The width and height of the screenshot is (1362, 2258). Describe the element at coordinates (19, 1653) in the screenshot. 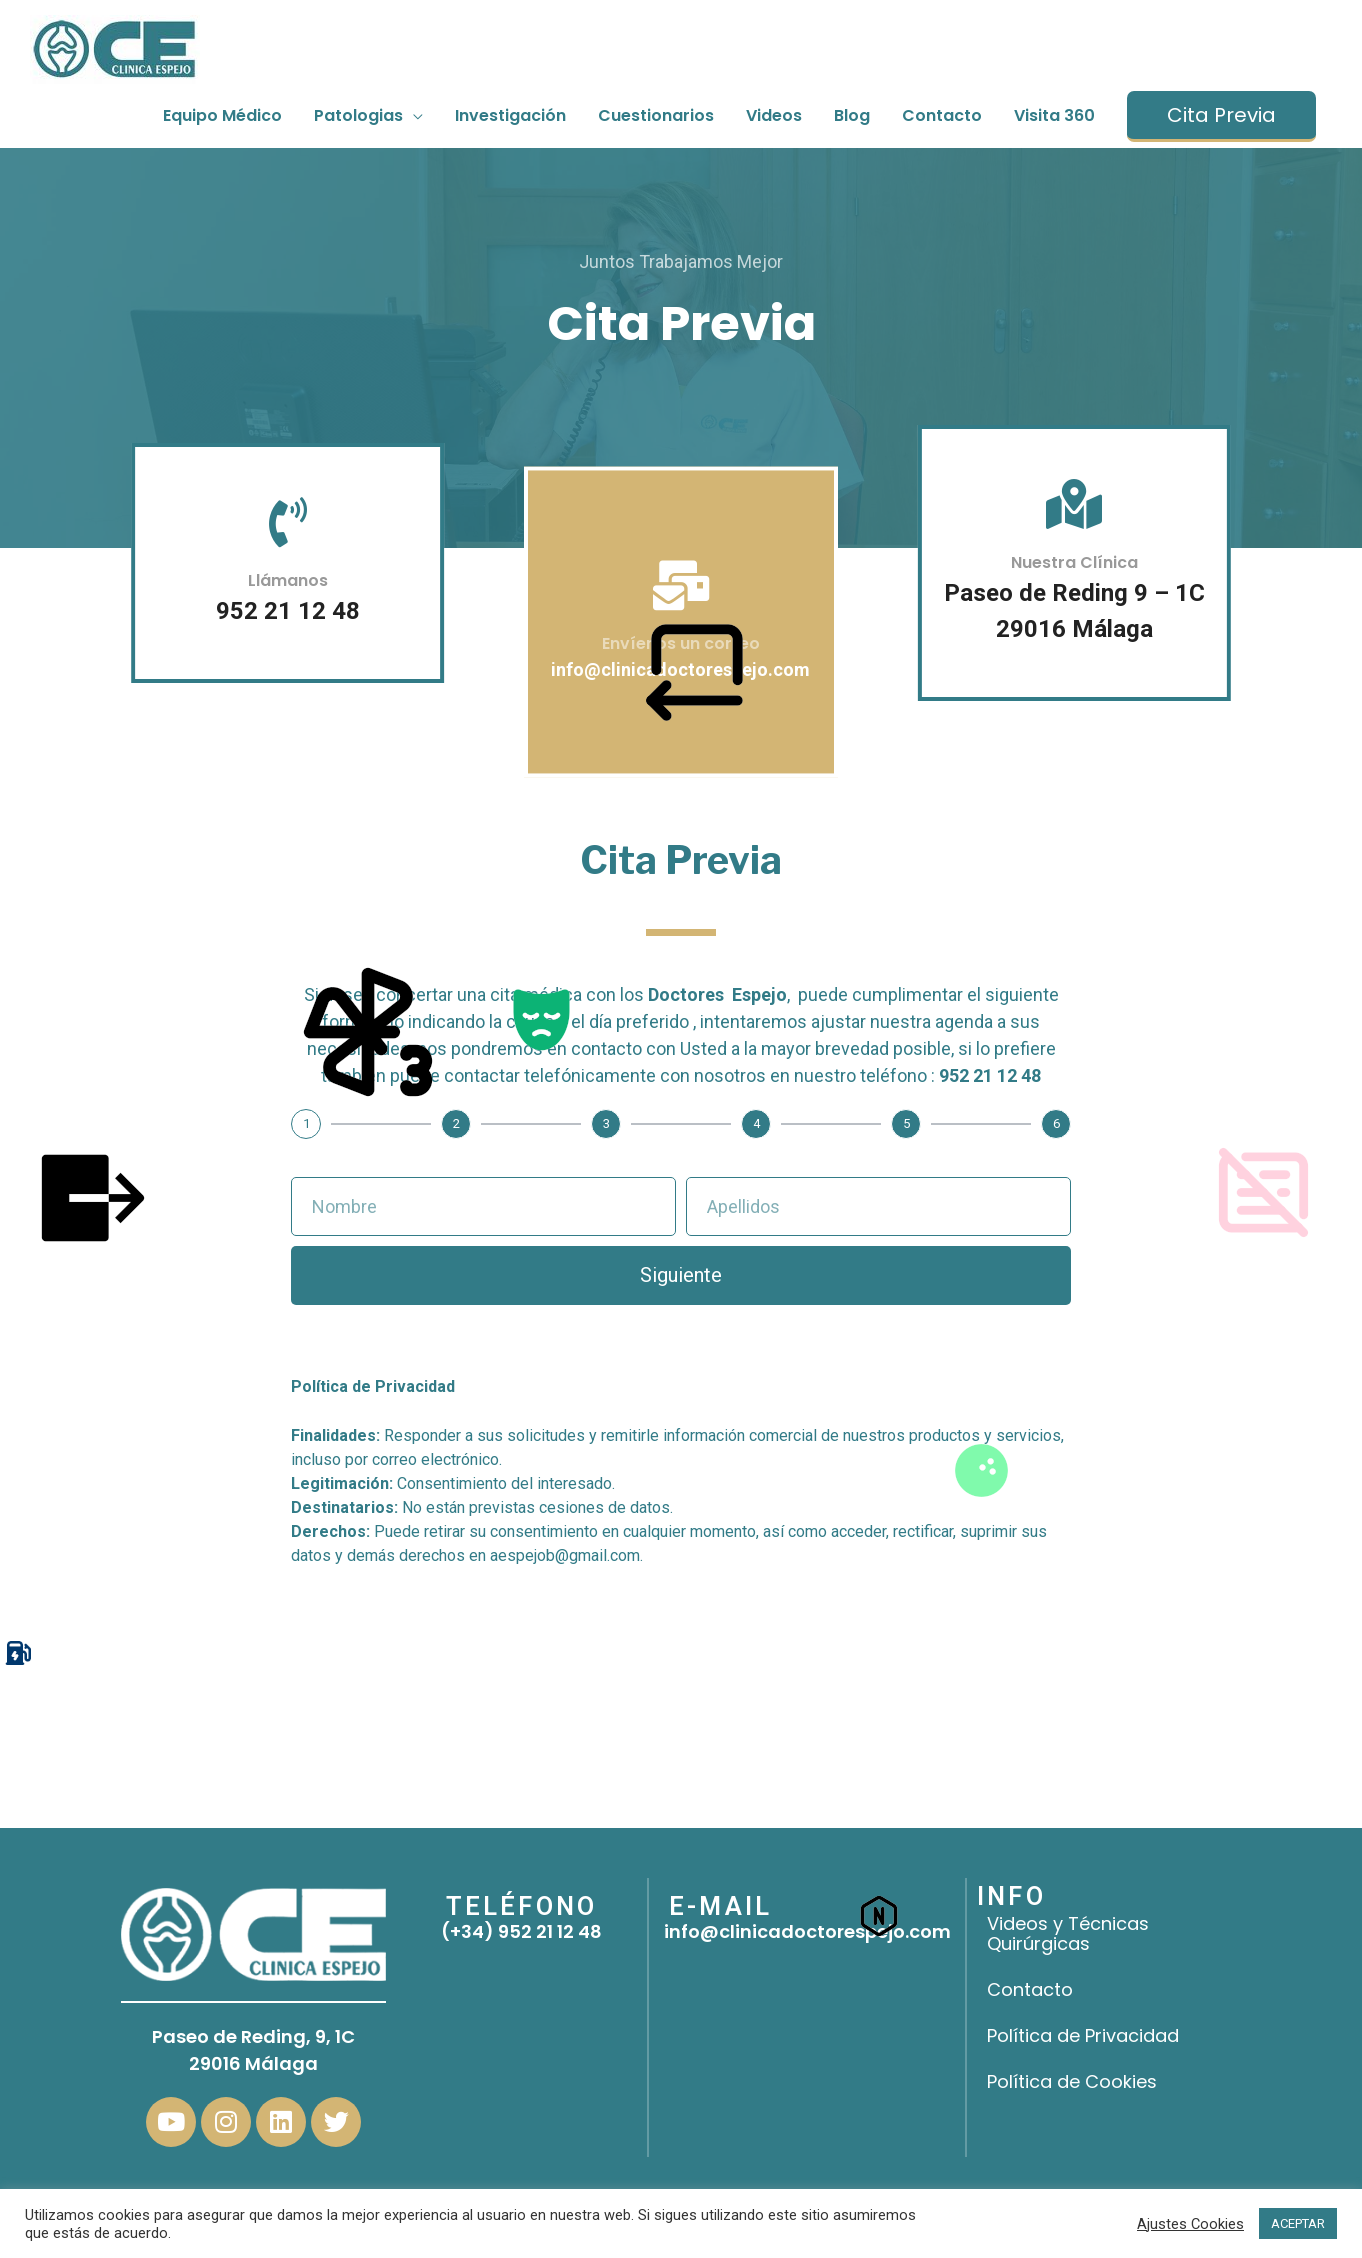

I see `find nearby EV charging stations` at that location.